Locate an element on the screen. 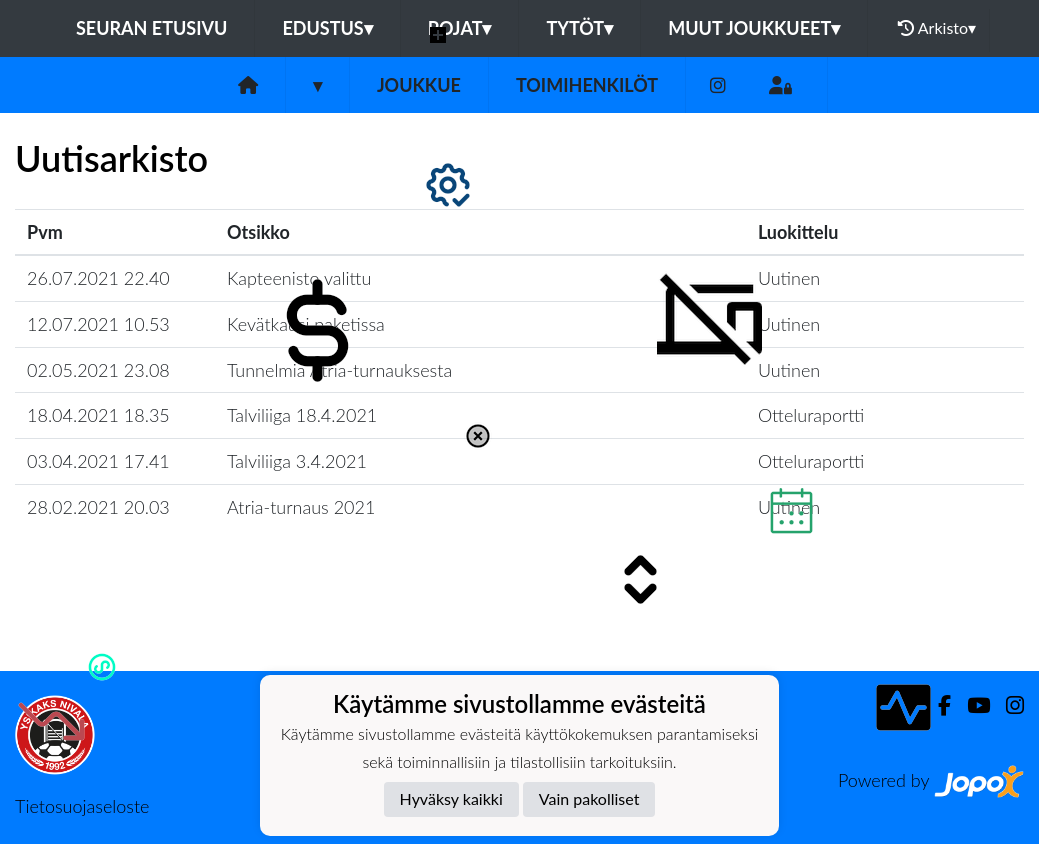 The height and width of the screenshot is (844, 1039). view health or heart rate data is located at coordinates (903, 707).